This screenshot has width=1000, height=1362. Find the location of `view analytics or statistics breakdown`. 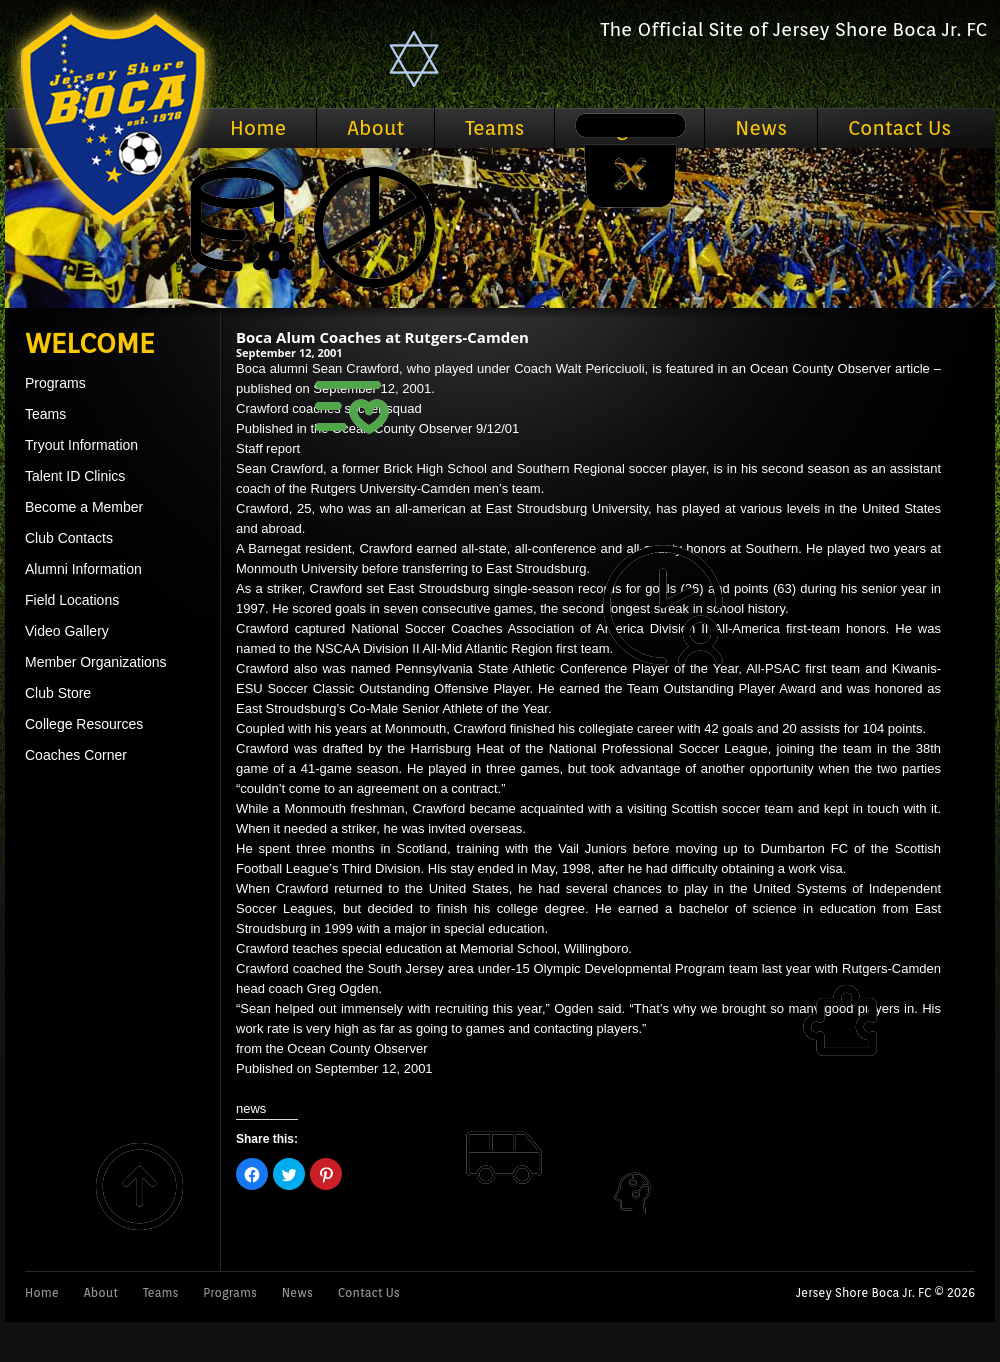

view analytics or statistics breakdown is located at coordinates (374, 227).